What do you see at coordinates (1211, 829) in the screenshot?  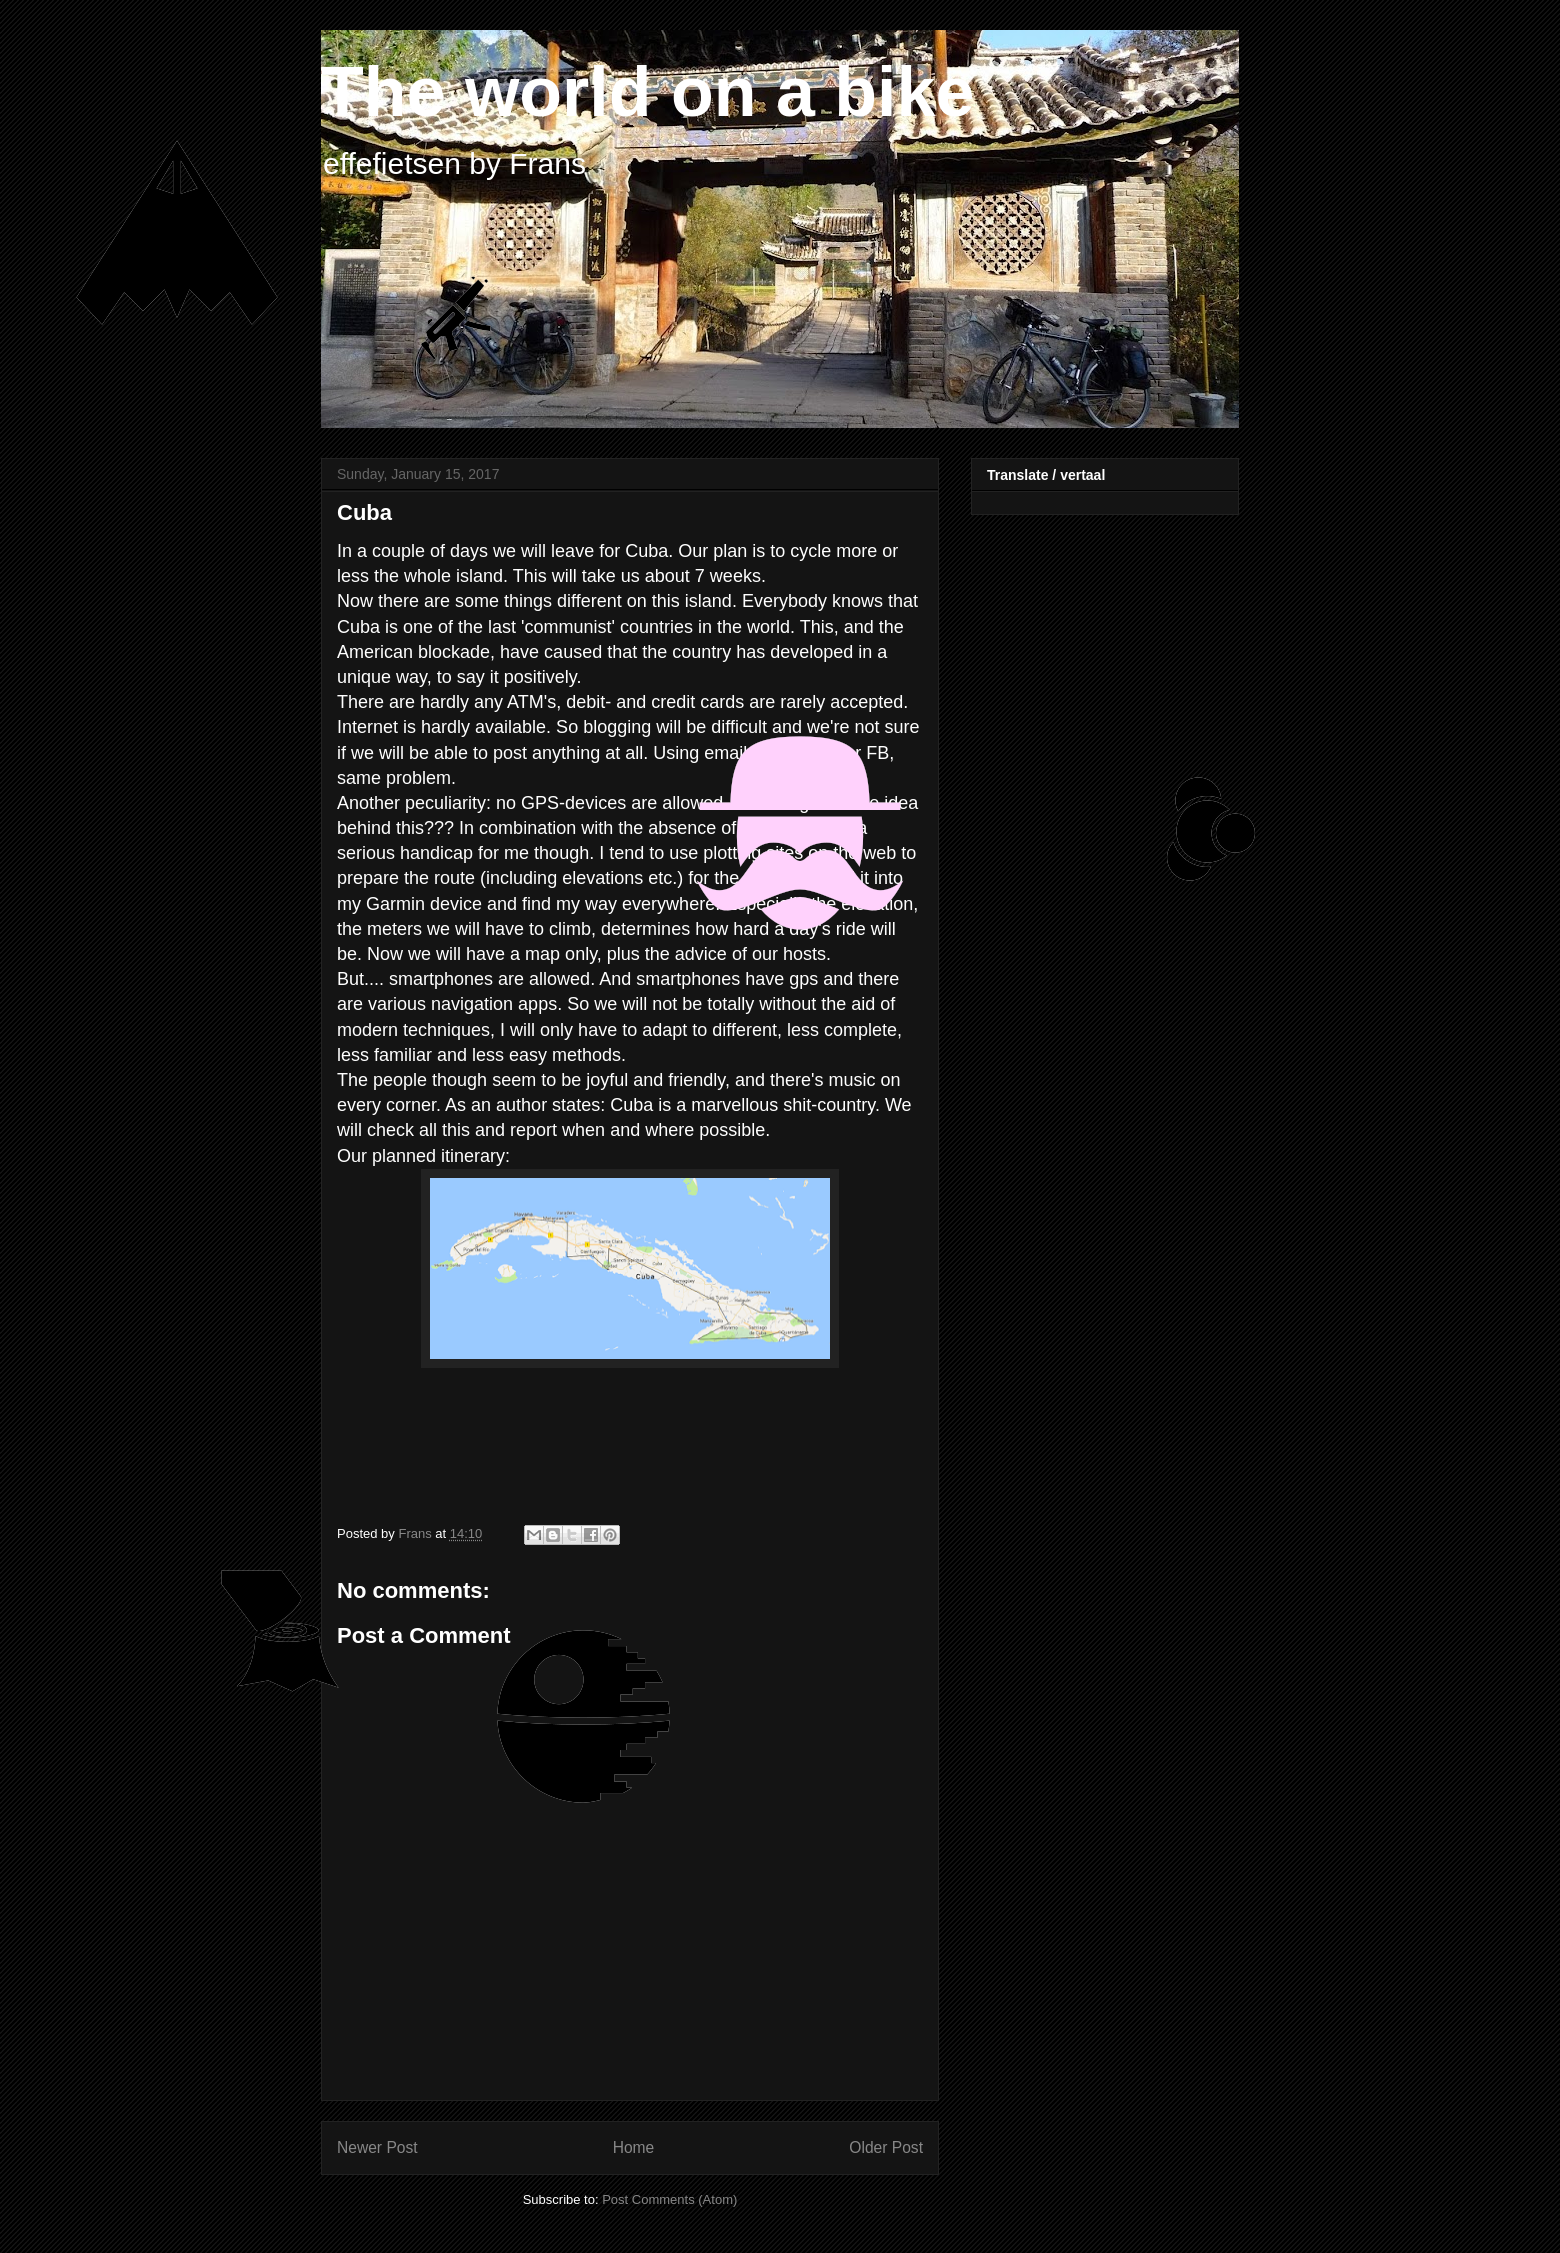 I see `view molecular or chemical information` at bounding box center [1211, 829].